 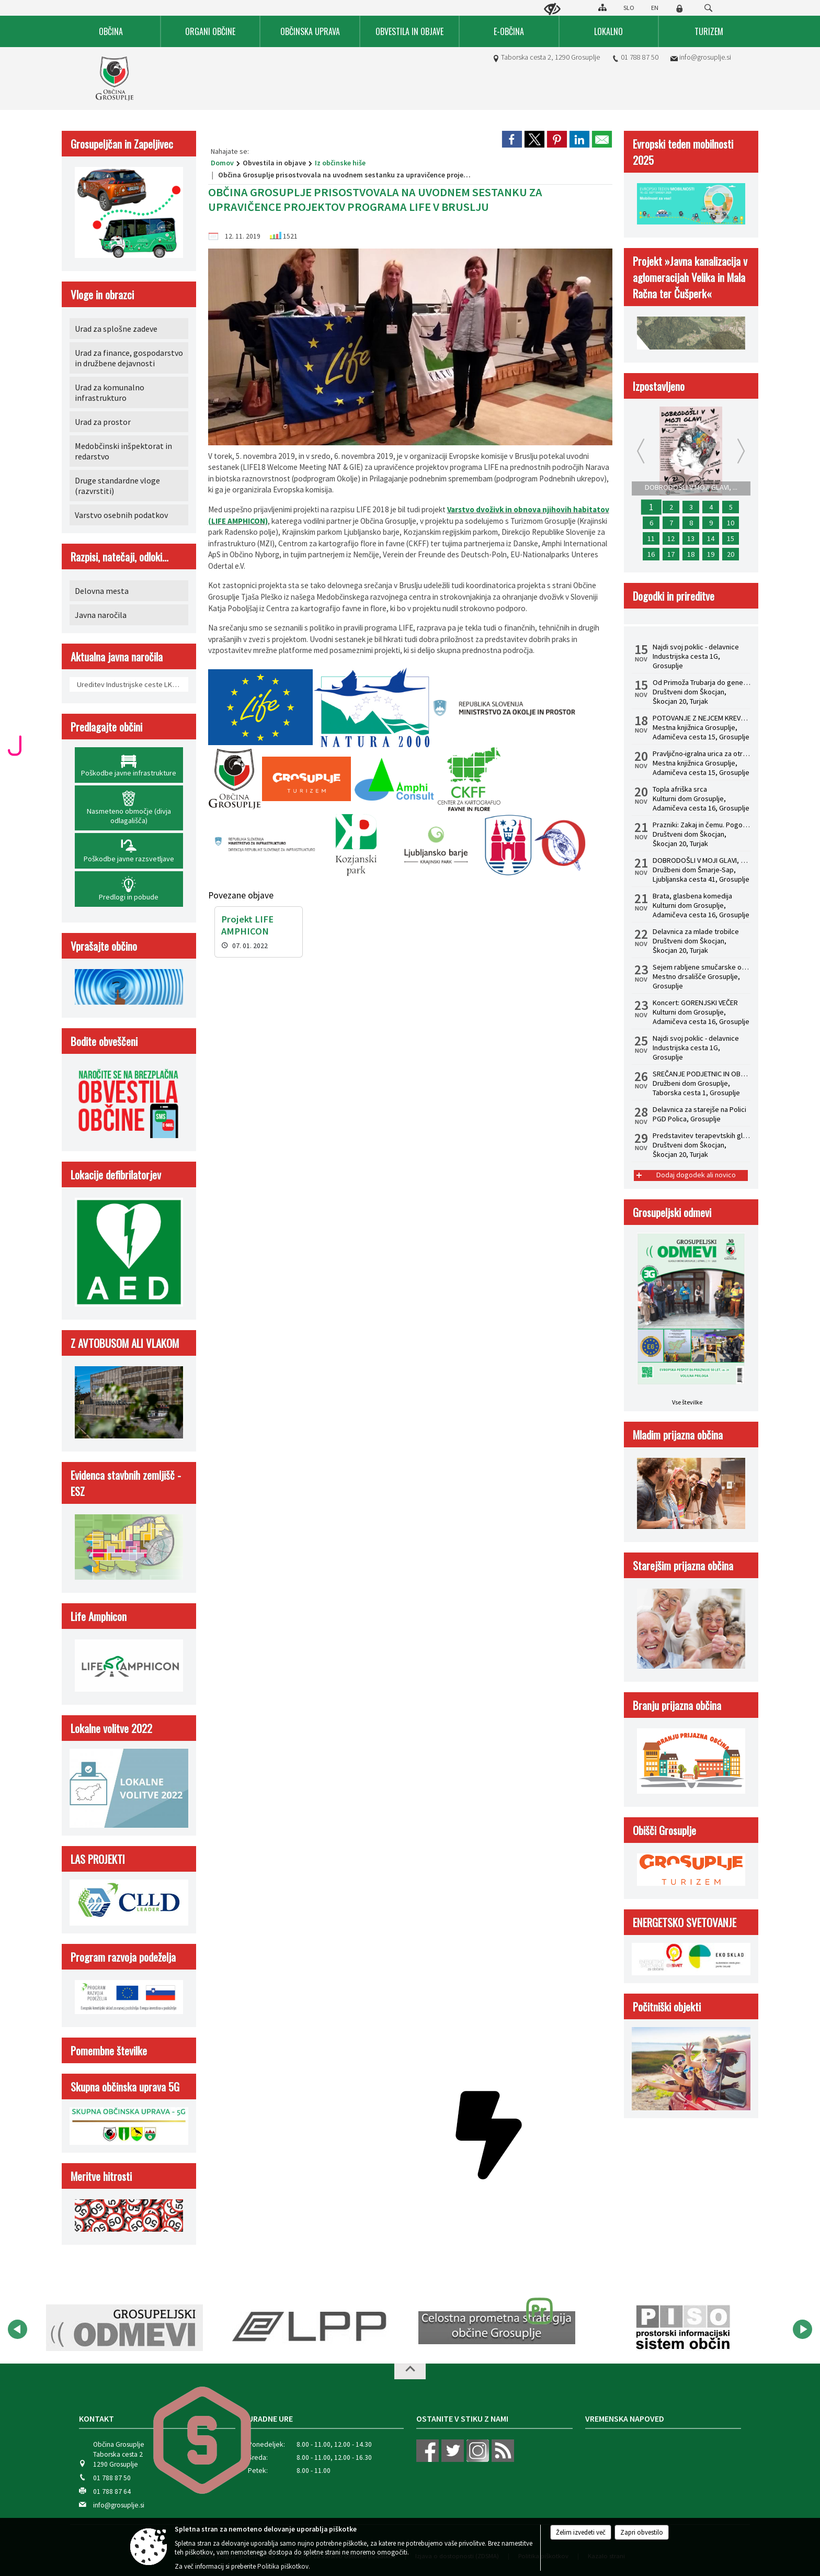 I want to click on indicates a service or system status, so click(x=202, y=2440).